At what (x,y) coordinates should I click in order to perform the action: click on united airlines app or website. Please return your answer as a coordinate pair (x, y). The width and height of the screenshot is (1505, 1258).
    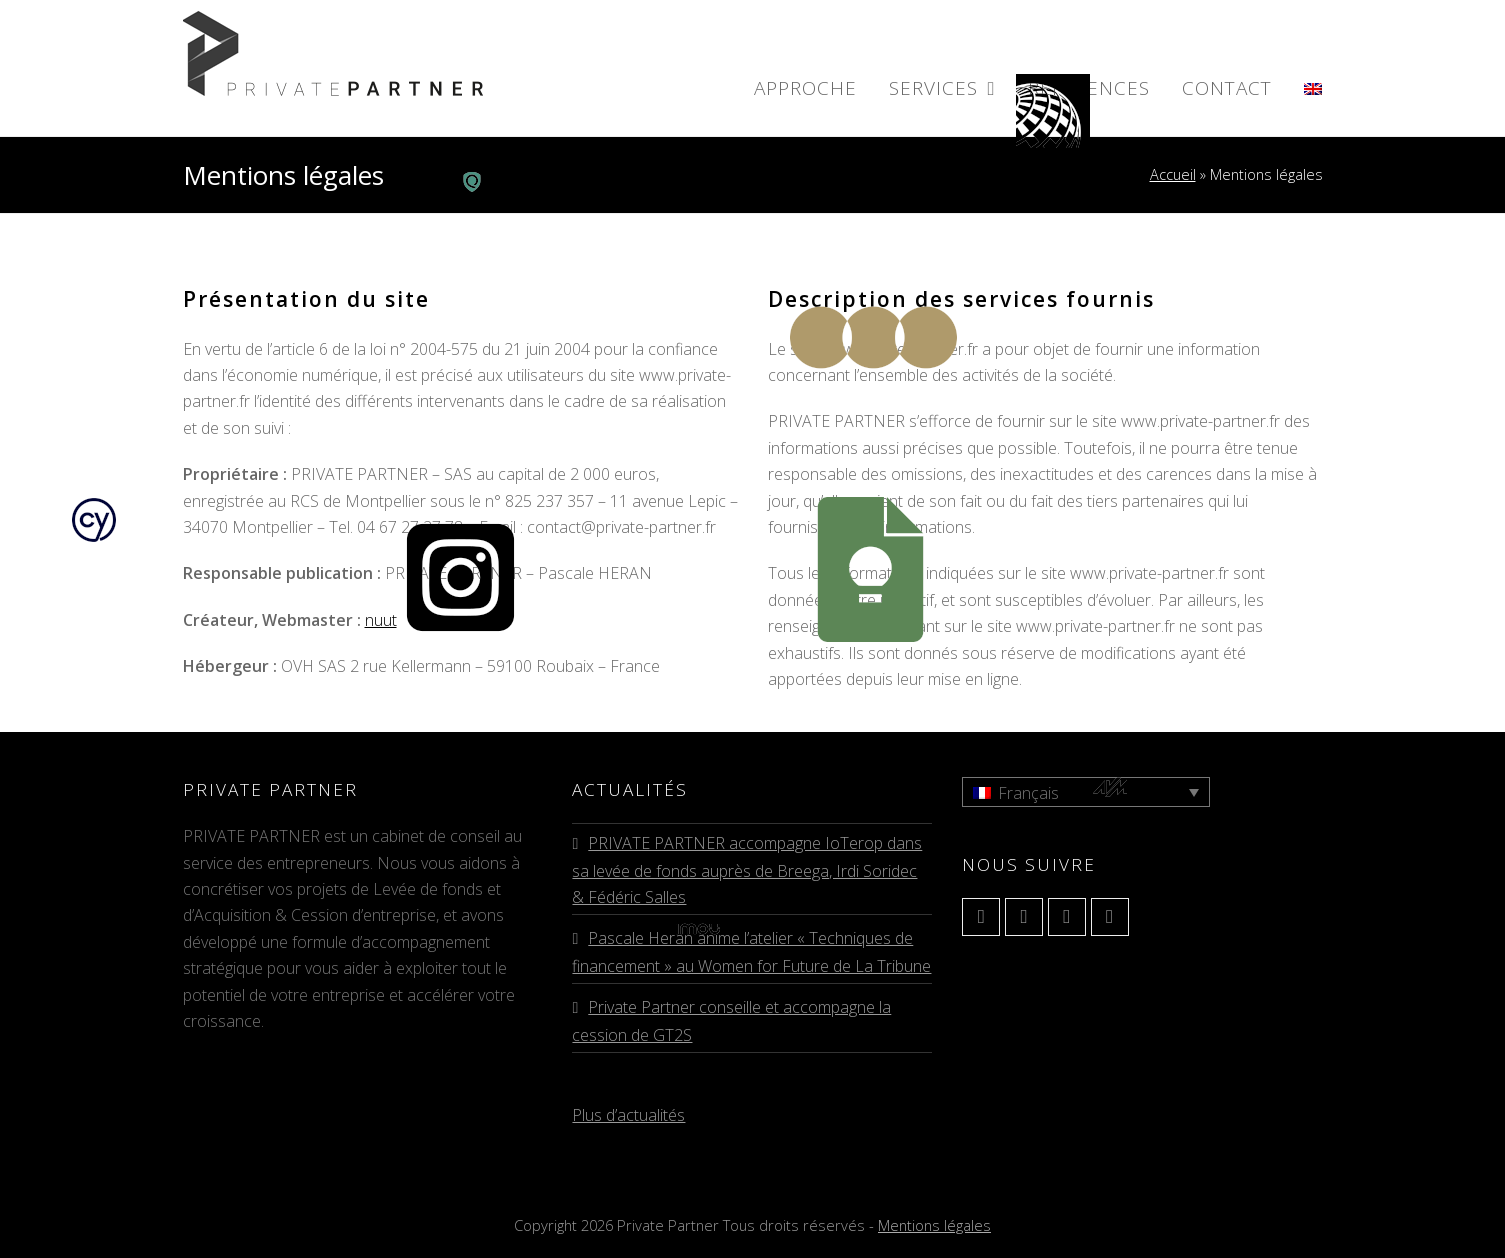
    Looking at the image, I should click on (1053, 111).